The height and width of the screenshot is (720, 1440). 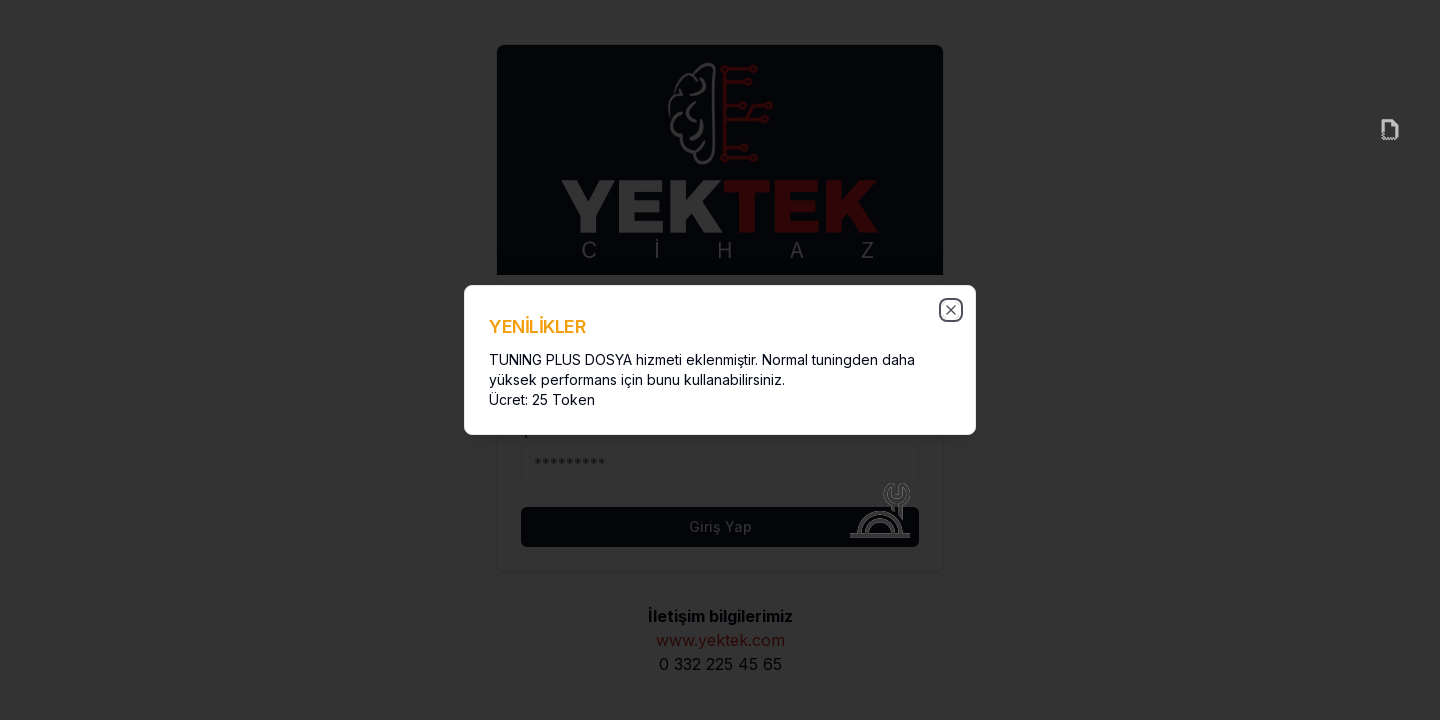 I want to click on access your templates folder, so click(x=1390, y=129).